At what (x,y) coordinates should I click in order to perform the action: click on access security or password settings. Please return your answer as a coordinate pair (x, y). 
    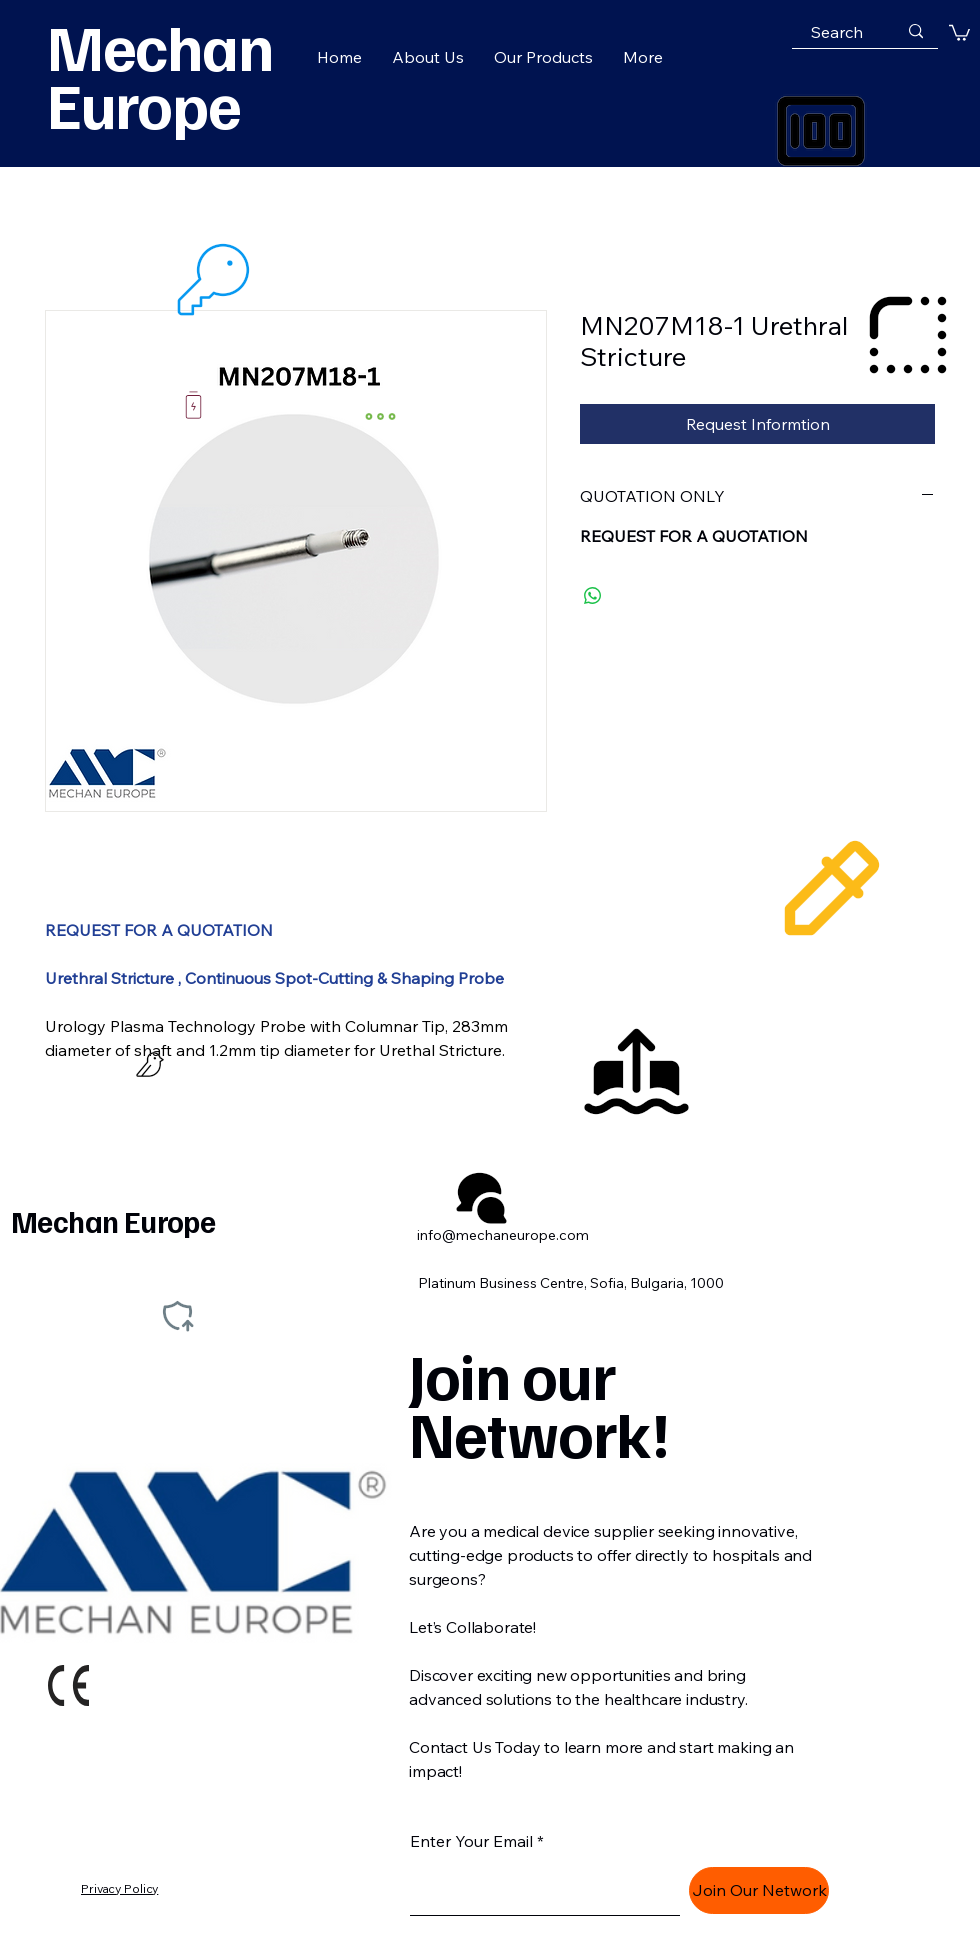
    Looking at the image, I should click on (212, 281).